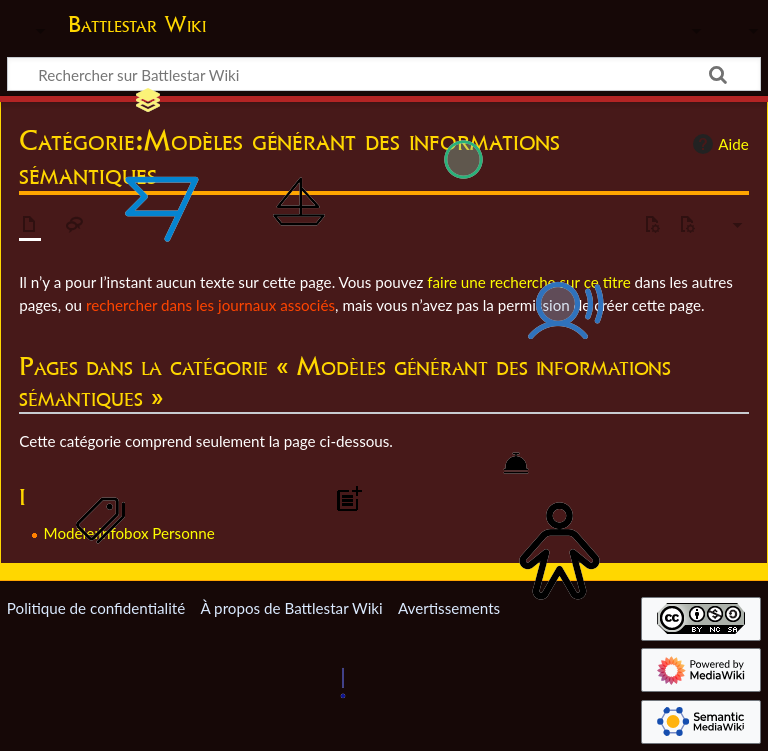 The height and width of the screenshot is (751, 768). Describe the element at coordinates (516, 464) in the screenshot. I see `request service or assistance` at that location.